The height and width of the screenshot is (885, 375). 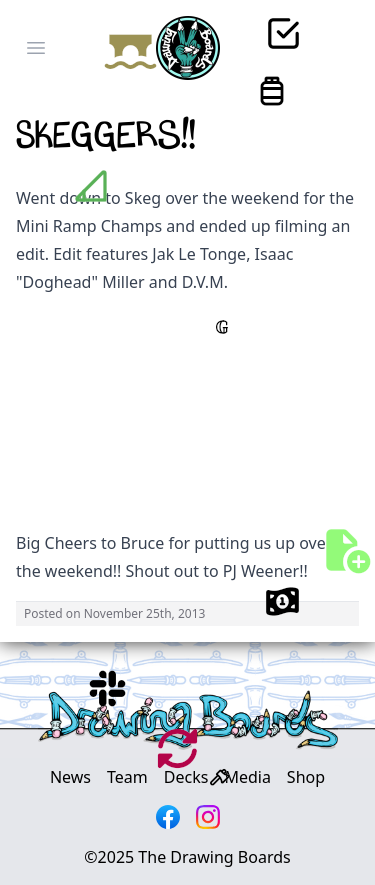 What do you see at coordinates (177, 748) in the screenshot?
I see `refresh or reload content` at bounding box center [177, 748].